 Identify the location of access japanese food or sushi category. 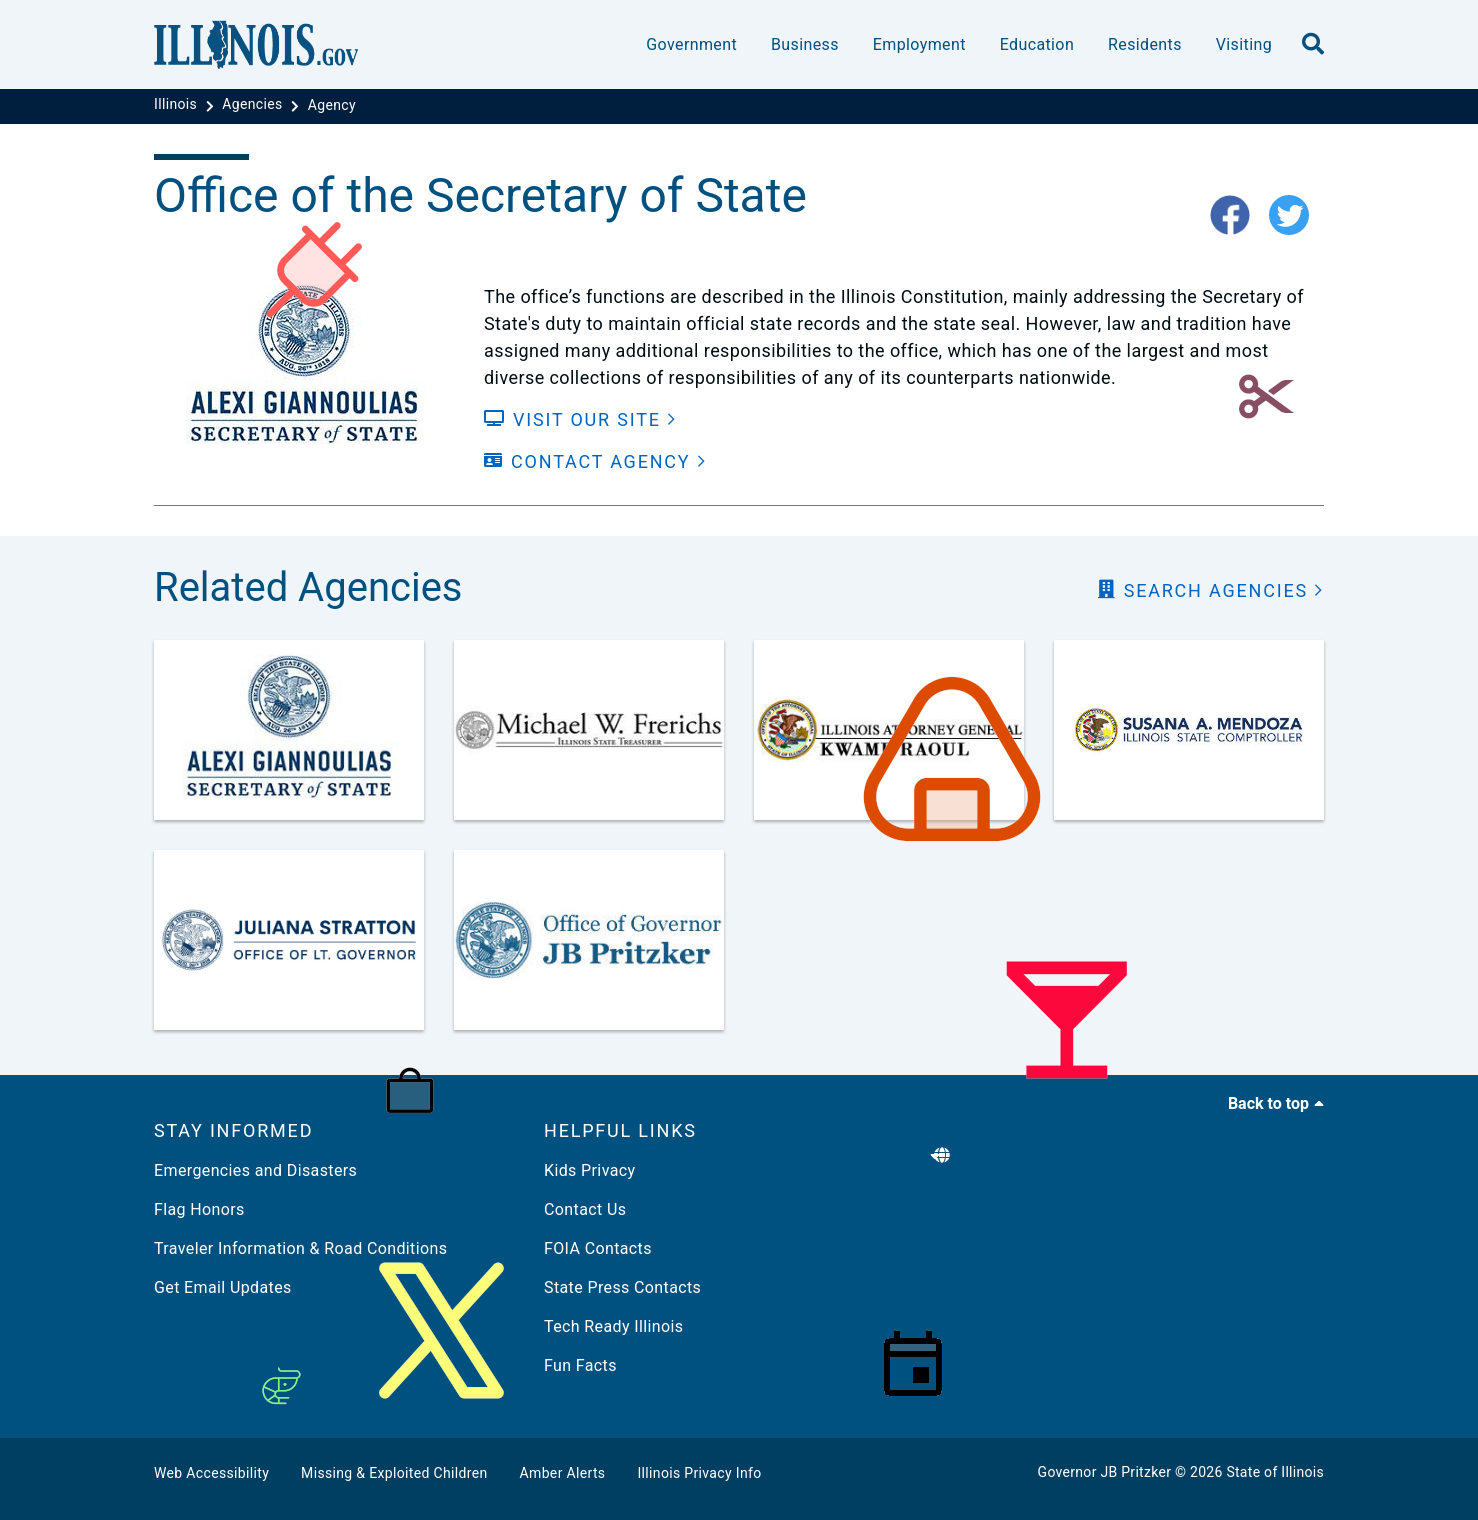
(952, 759).